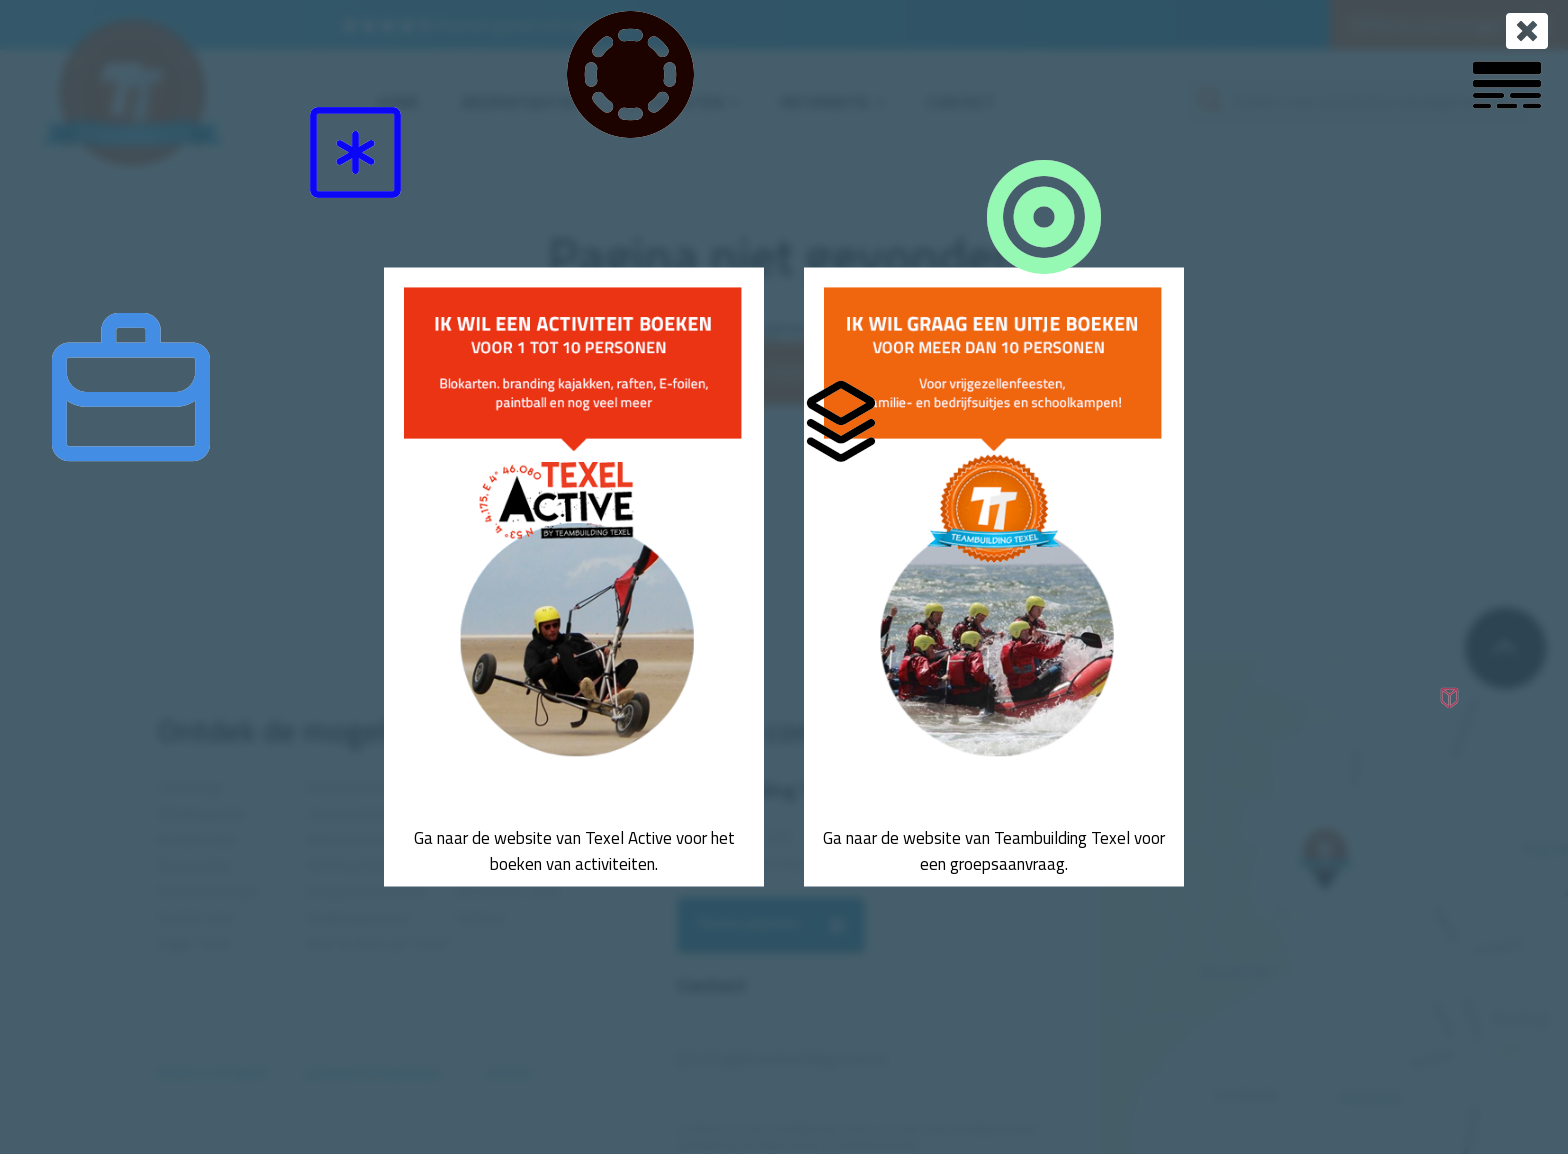 The image size is (1568, 1154). I want to click on access work or business-related content, so click(131, 392).